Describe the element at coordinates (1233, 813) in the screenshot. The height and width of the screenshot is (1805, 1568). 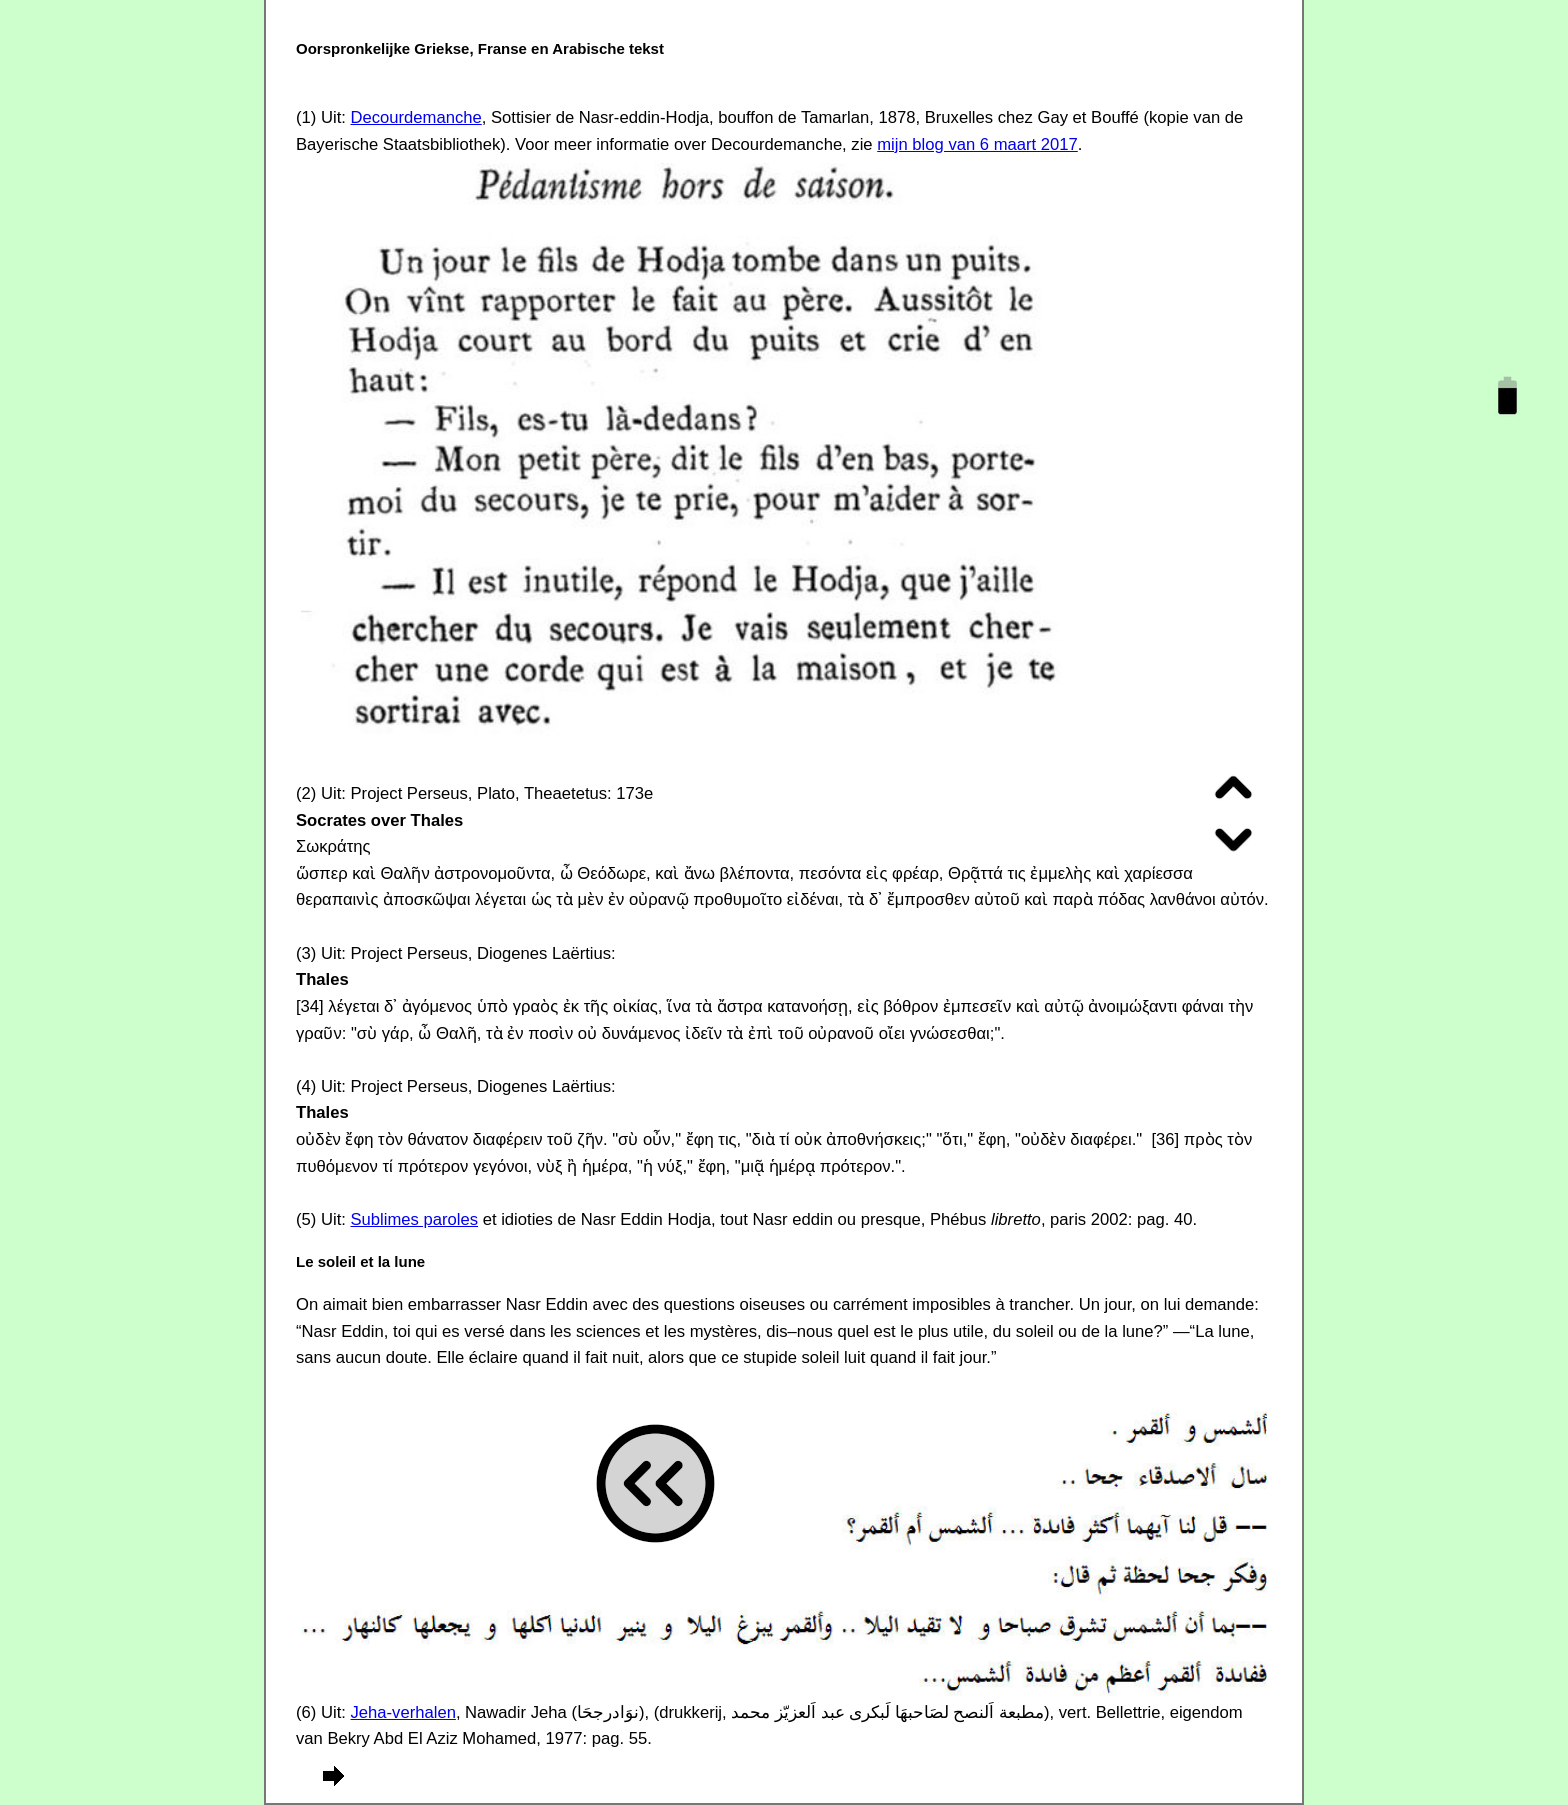
I see `expand to show more content` at that location.